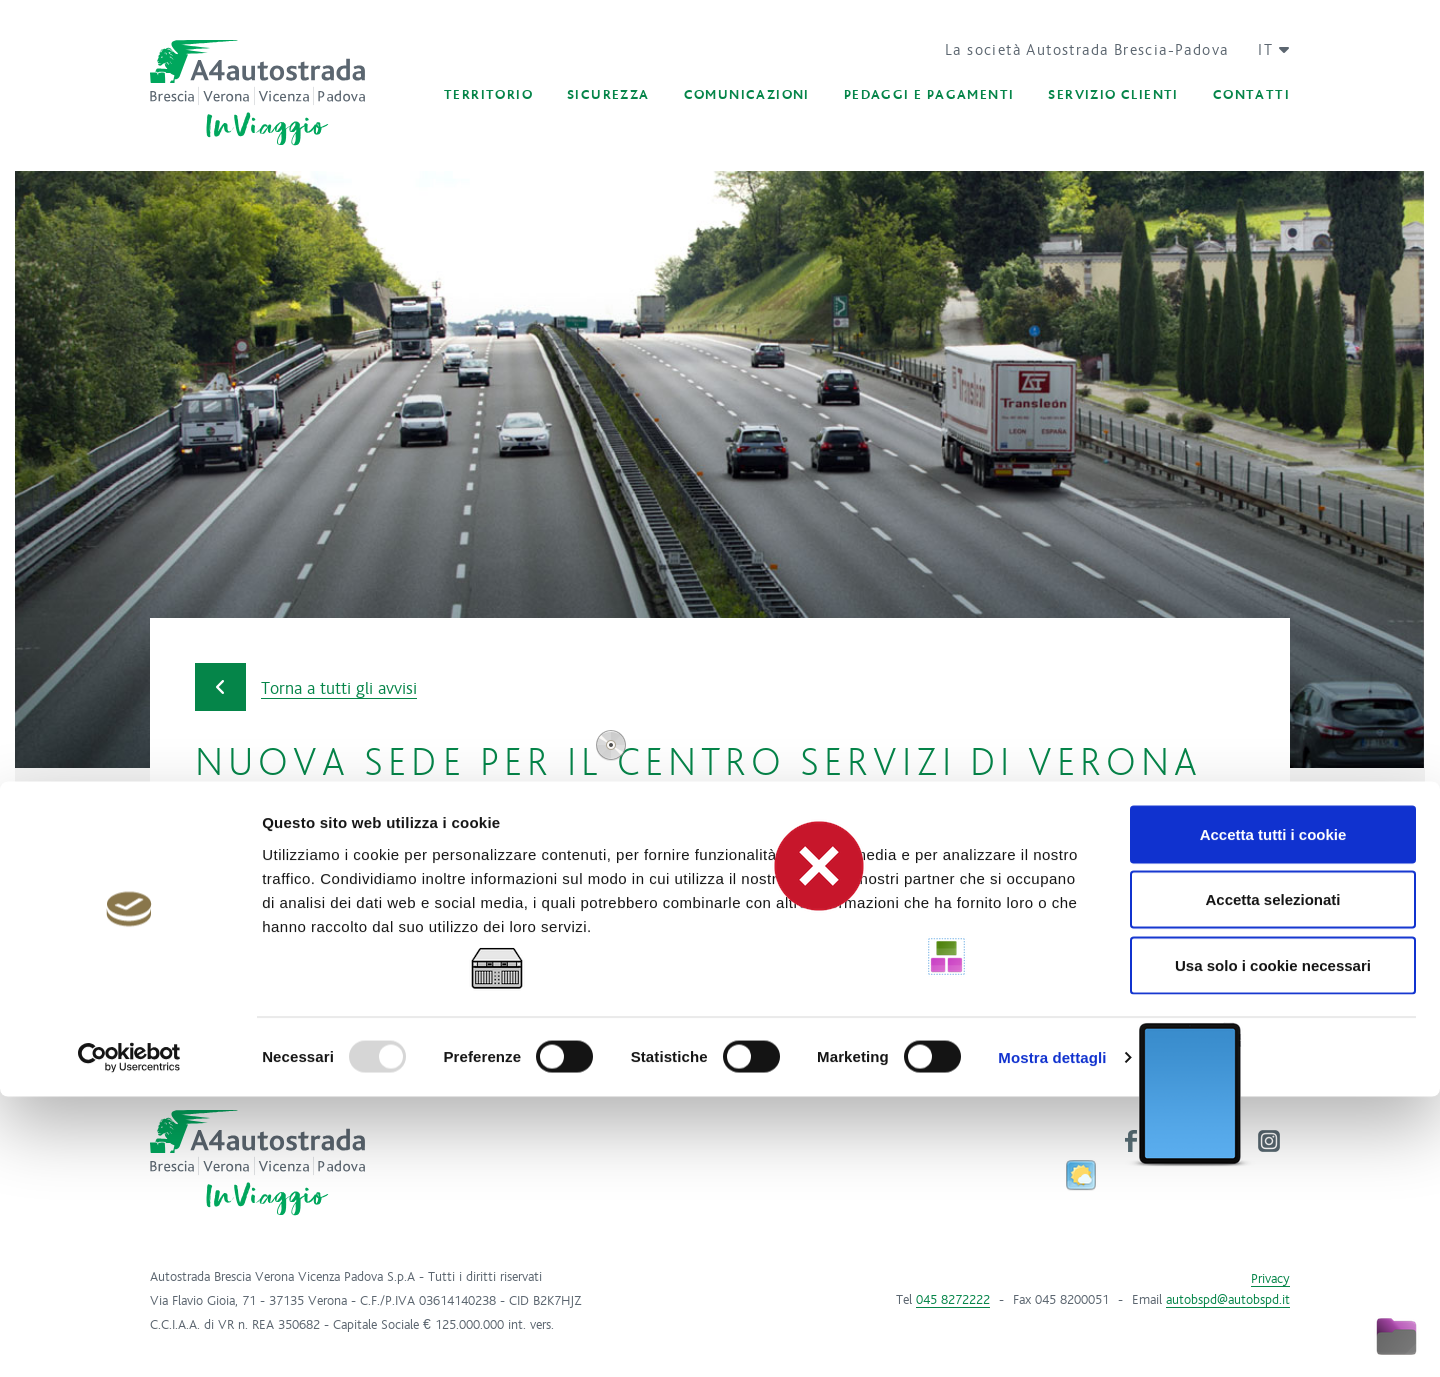 The height and width of the screenshot is (1377, 1440). I want to click on open the weather application, so click(1081, 1175).